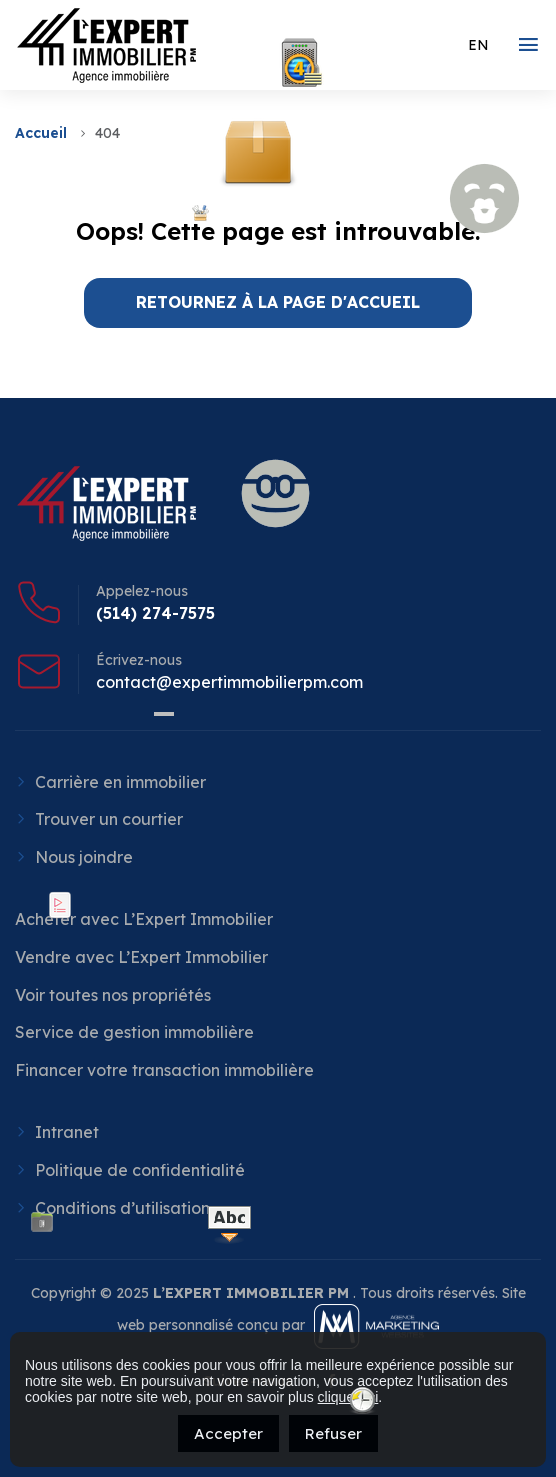  Describe the element at coordinates (363, 1400) in the screenshot. I see `open recently accessed documents` at that location.